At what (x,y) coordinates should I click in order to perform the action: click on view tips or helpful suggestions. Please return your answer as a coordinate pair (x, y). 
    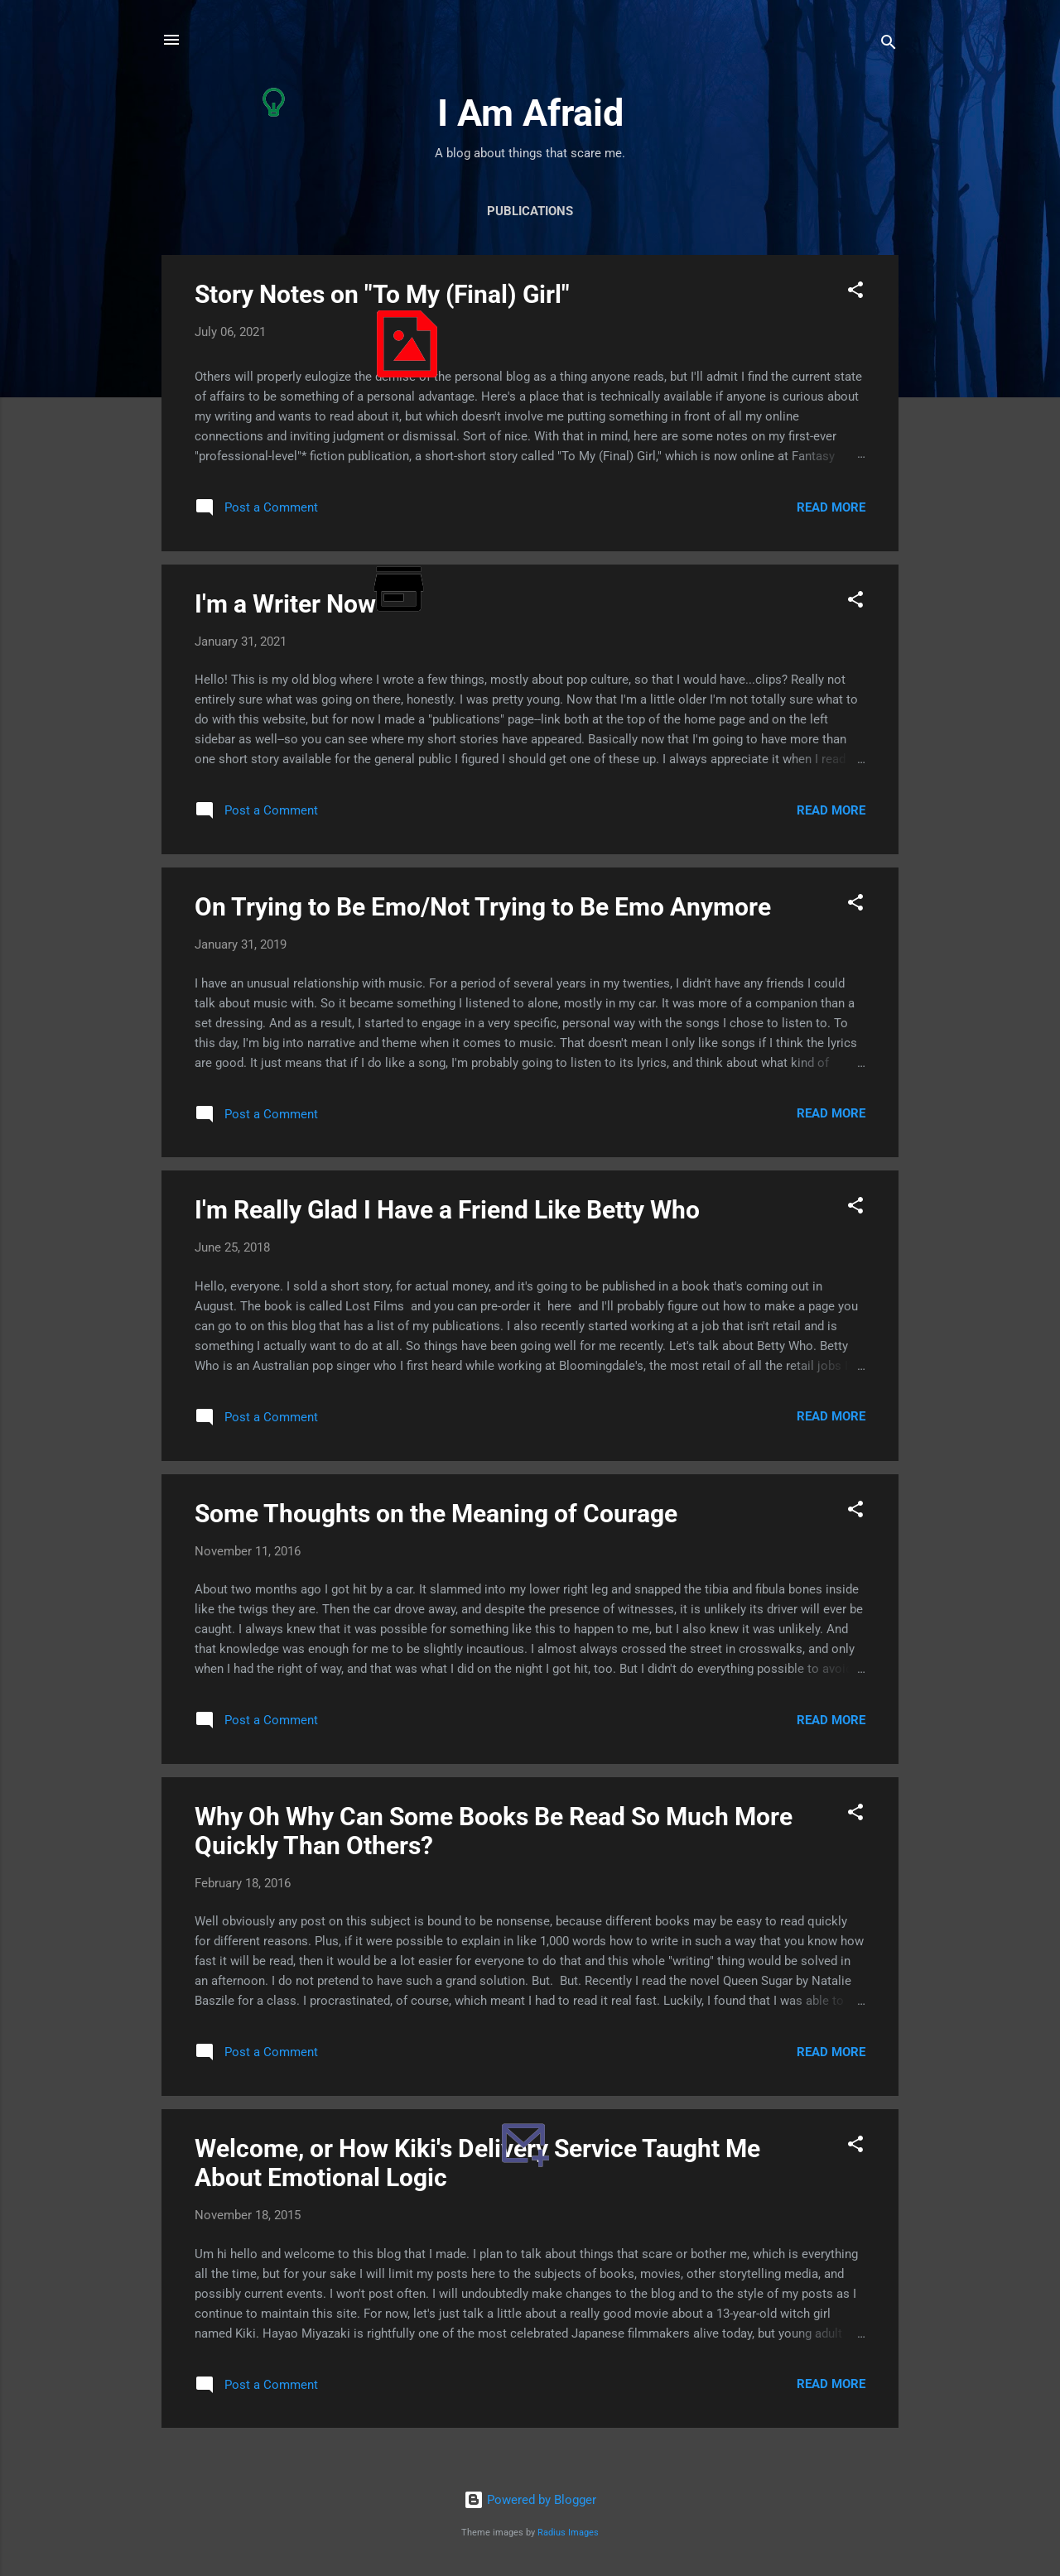
    Looking at the image, I should click on (273, 101).